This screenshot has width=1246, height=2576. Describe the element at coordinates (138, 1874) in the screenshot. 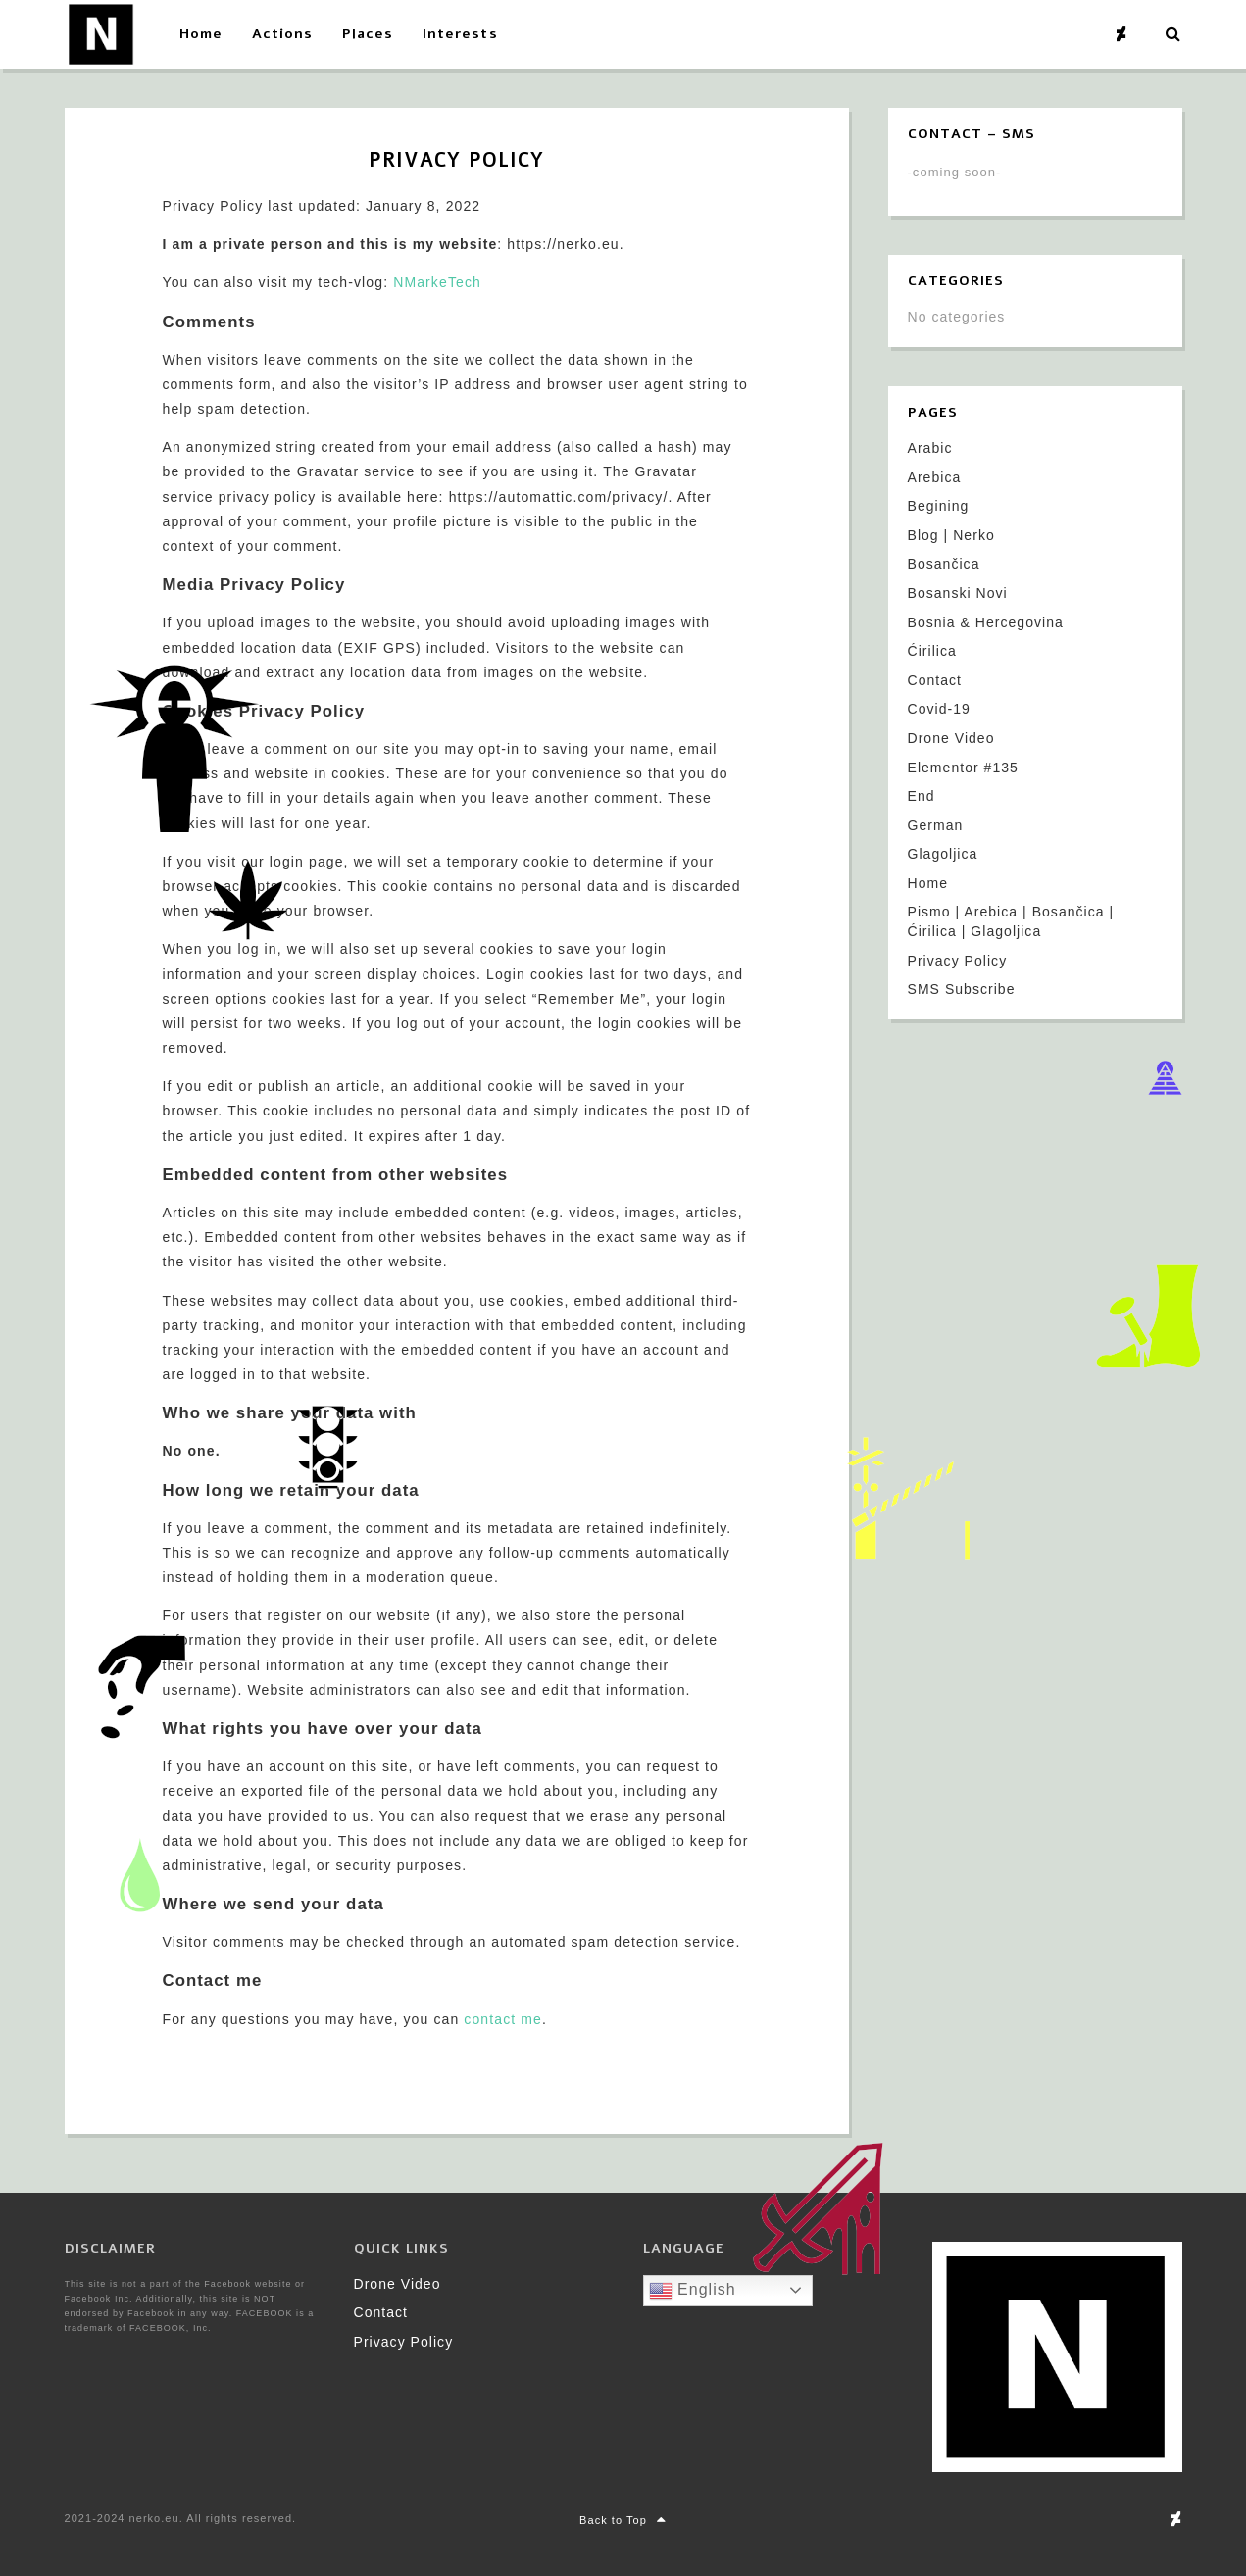

I see `indicates water or liquid-related feature` at that location.